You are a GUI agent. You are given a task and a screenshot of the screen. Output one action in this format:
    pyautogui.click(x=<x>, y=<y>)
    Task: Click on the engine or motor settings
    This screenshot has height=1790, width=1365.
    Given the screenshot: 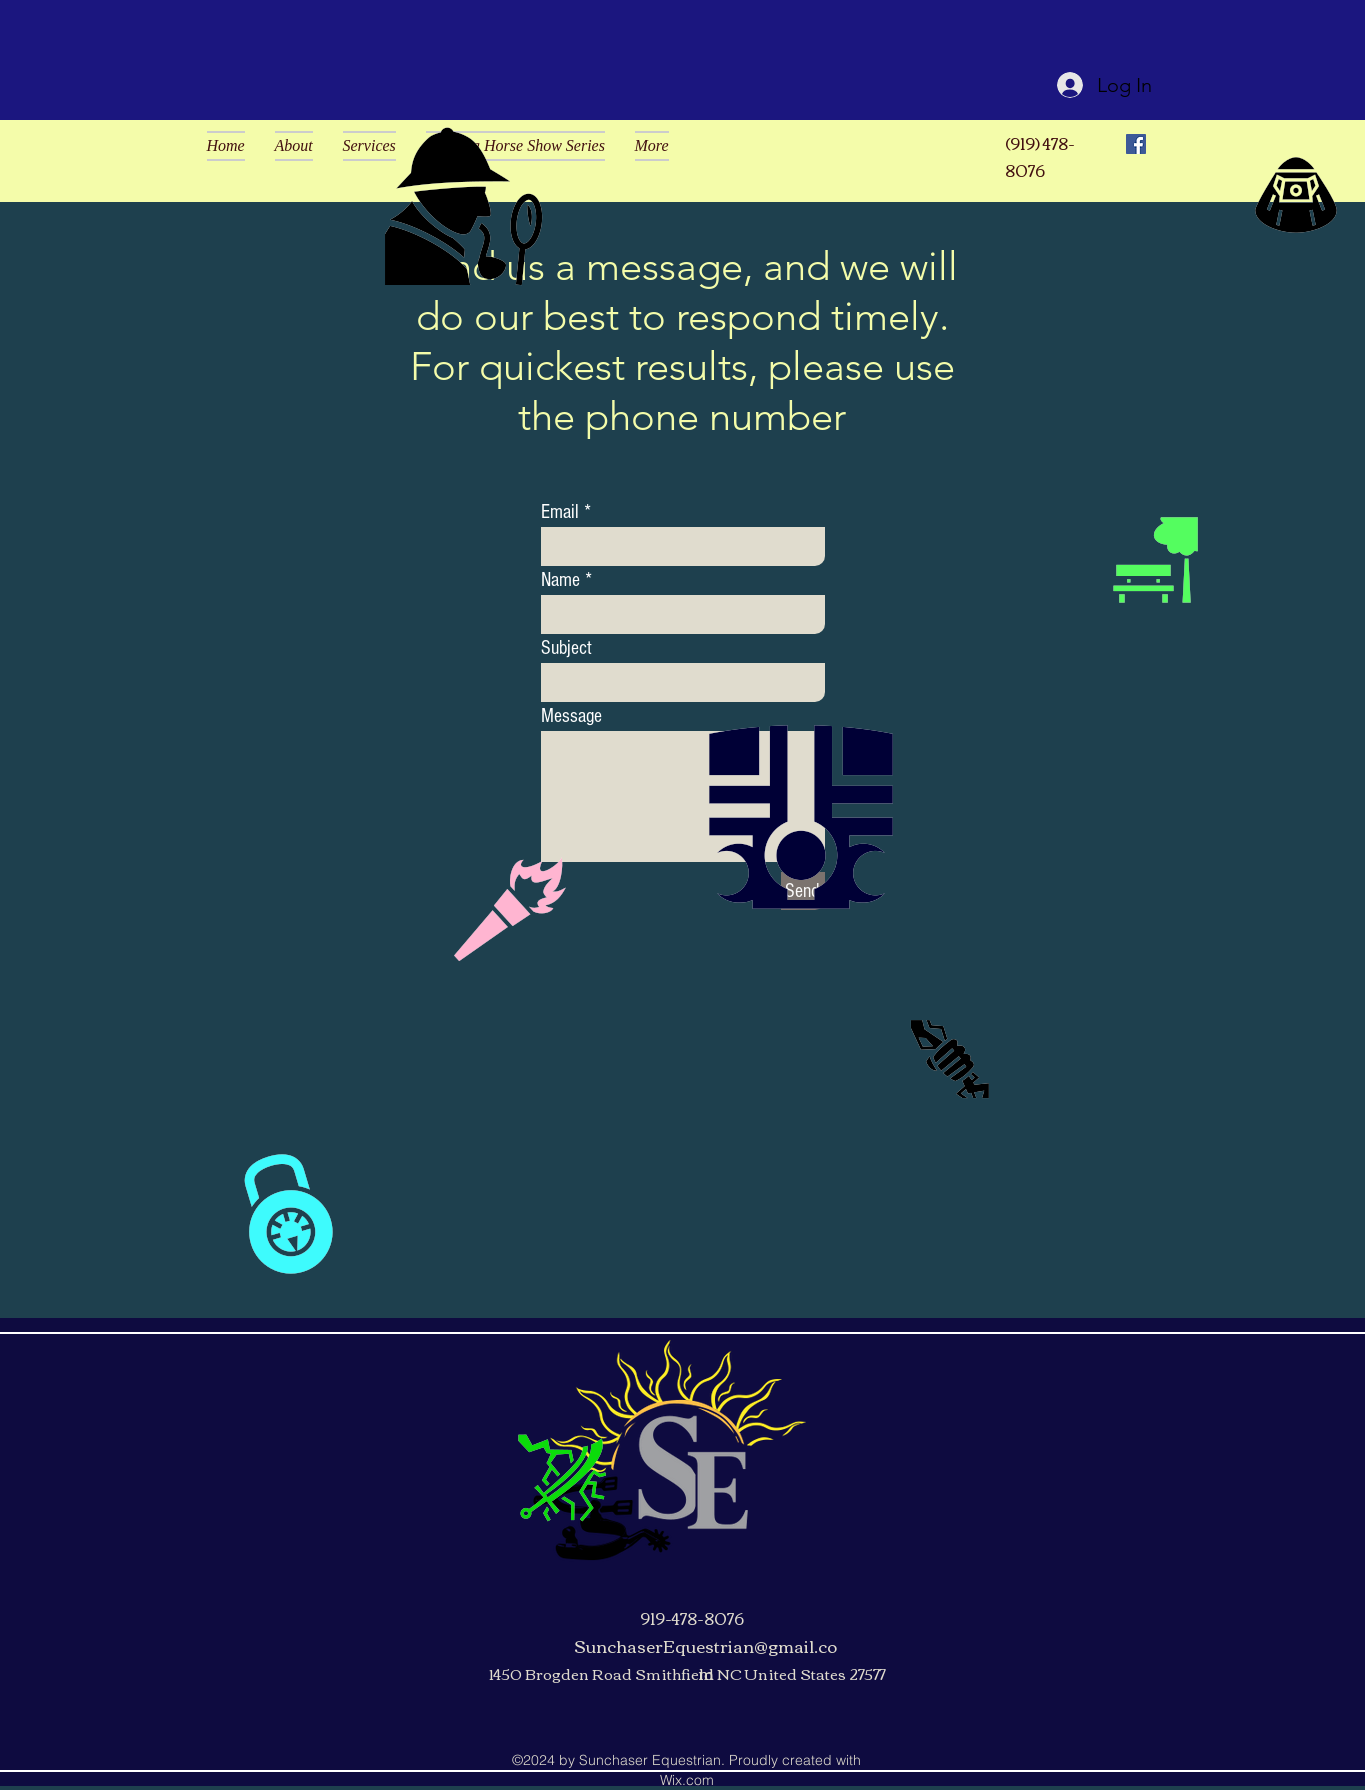 What is the action you would take?
    pyautogui.click(x=801, y=817)
    